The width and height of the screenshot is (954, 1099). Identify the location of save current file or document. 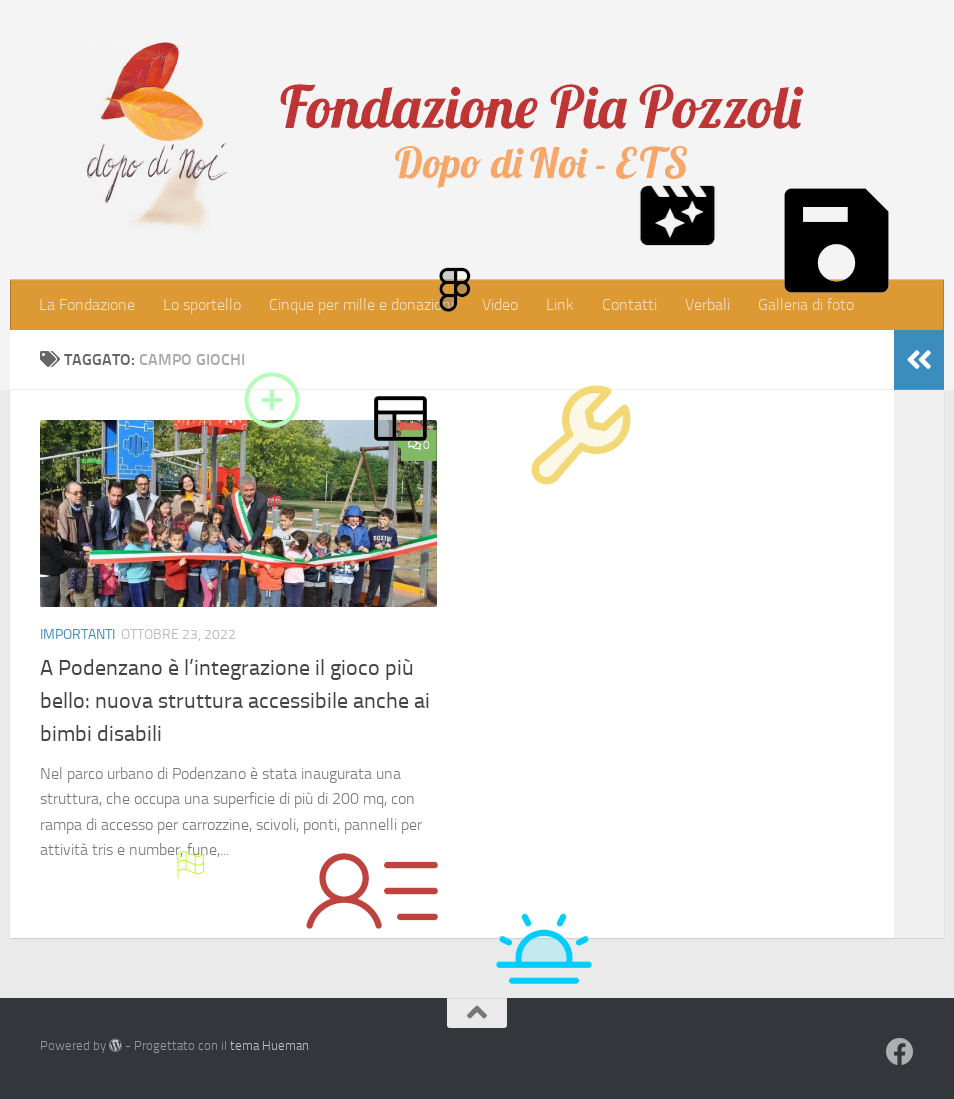
(836, 240).